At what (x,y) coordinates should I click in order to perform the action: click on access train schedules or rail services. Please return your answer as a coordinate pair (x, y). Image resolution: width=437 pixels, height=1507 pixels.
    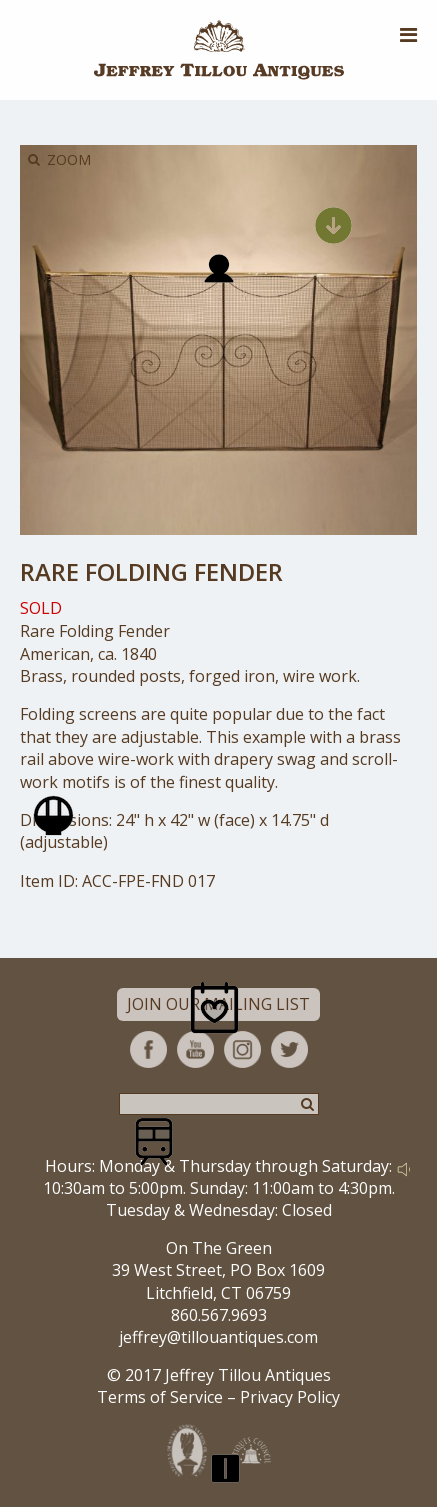
    Looking at the image, I should click on (154, 1140).